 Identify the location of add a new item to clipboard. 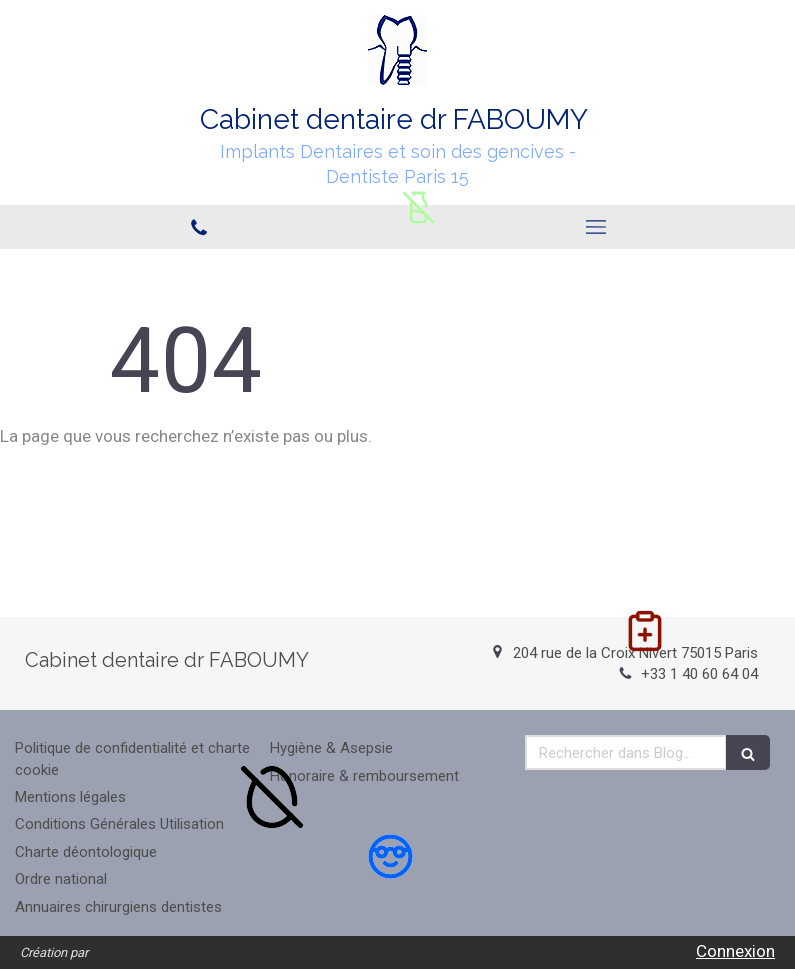
(645, 631).